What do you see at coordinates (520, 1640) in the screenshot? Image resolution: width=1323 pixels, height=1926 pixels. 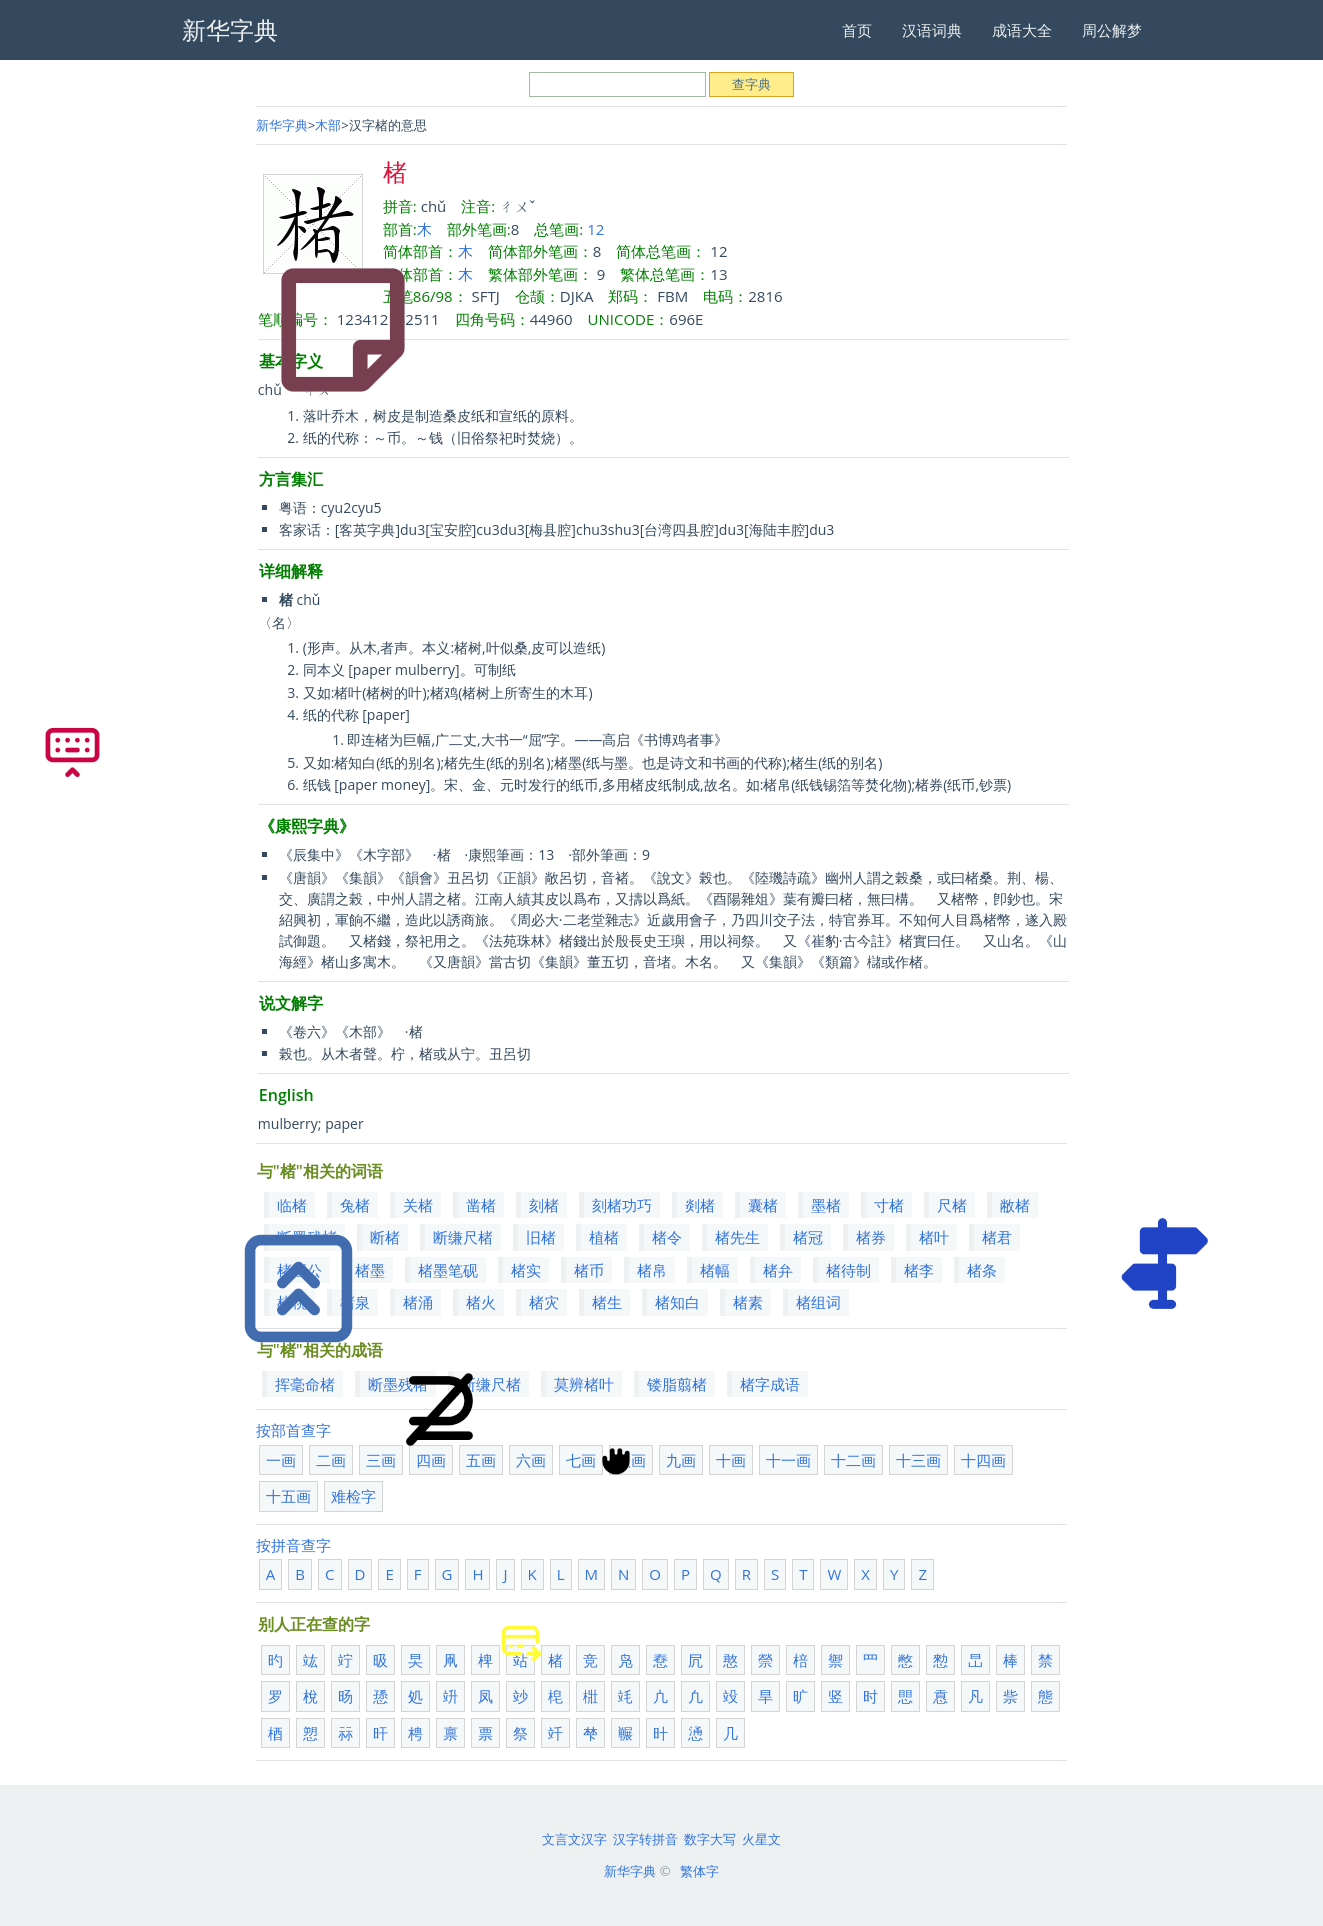 I see `make a payment with saved card` at bounding box center [520, 1640].